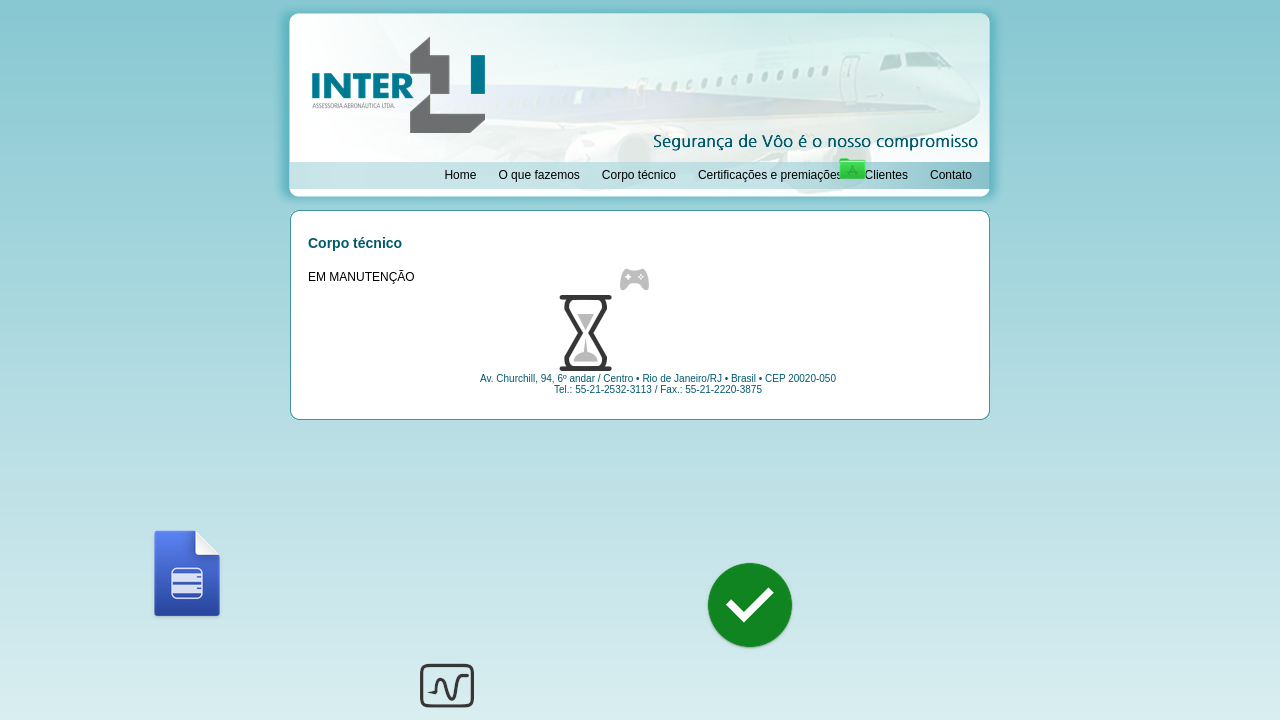 The image size is (1280, 720). What do you see at coordinates (634, 279) in the screenshot?
I see `open games or gaming applications` at bounding box center [634, 279].